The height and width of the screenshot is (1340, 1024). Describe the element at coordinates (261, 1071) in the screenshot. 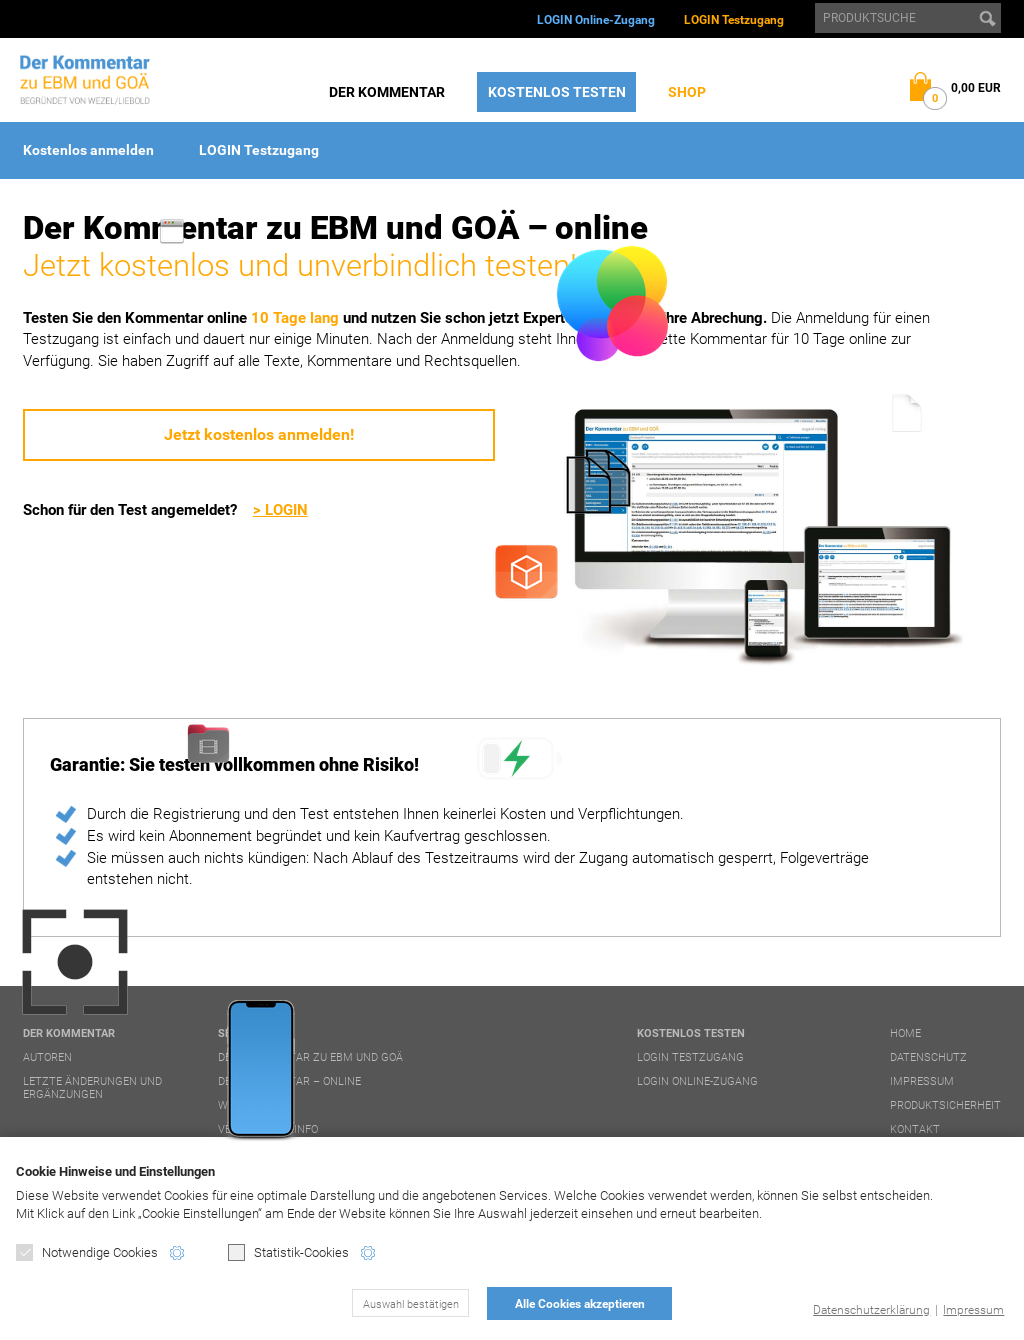

I see `indicates a connected iPhone 12 Pro Max device` at that location.